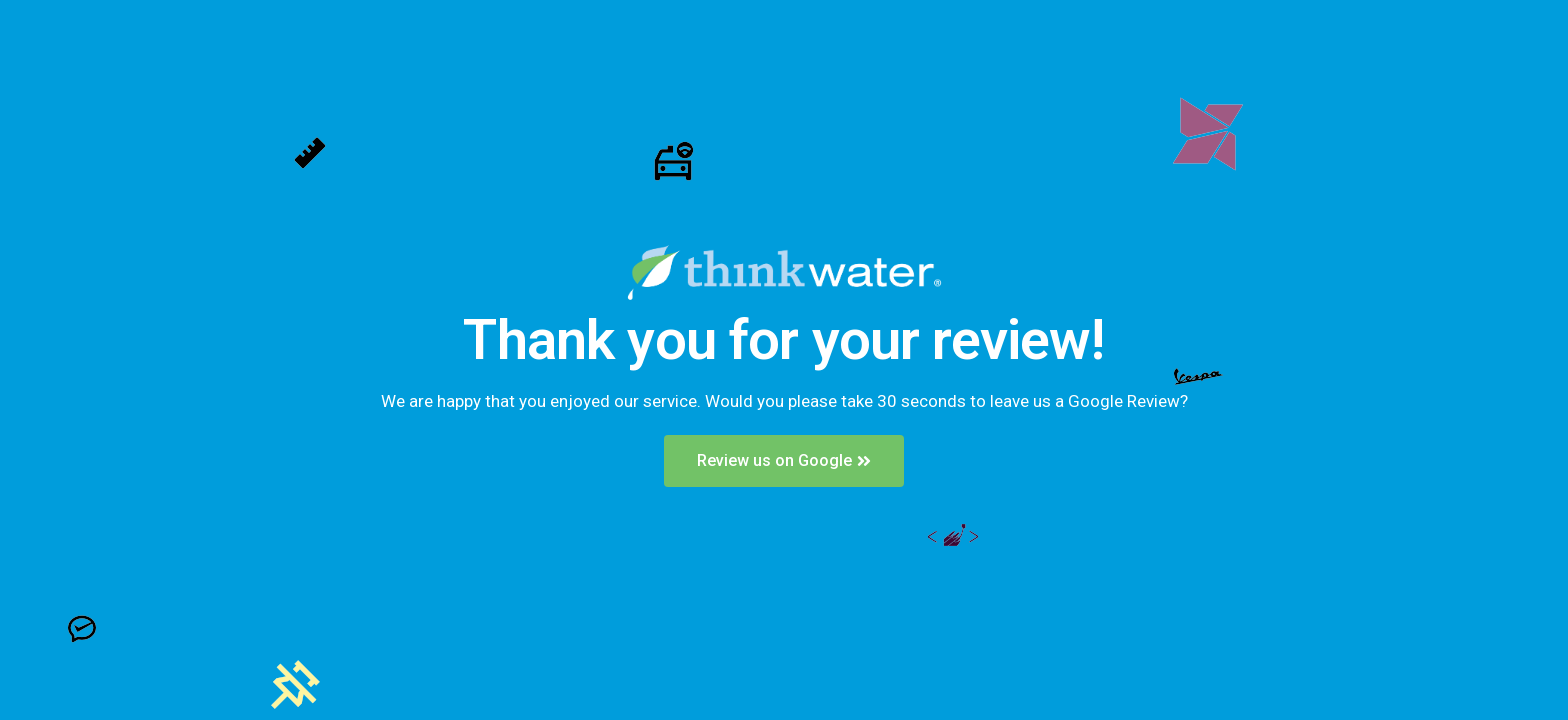  I want to click on vespa brand logo, so click(1198, 376).